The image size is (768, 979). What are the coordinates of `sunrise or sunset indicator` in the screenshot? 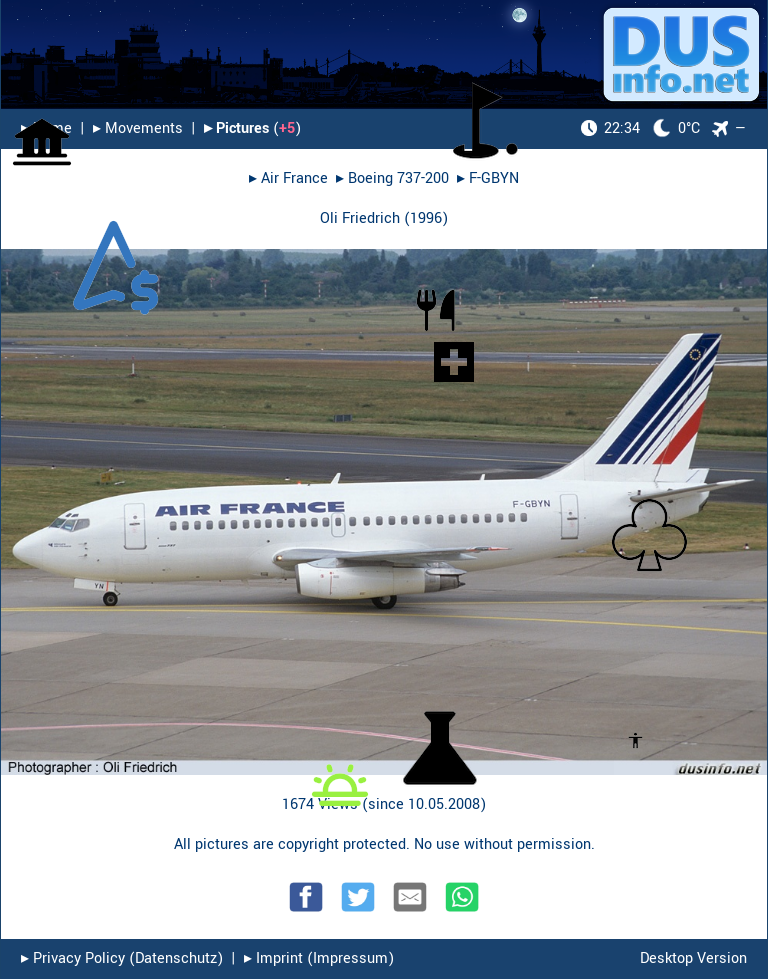 It's located at (340, 787).